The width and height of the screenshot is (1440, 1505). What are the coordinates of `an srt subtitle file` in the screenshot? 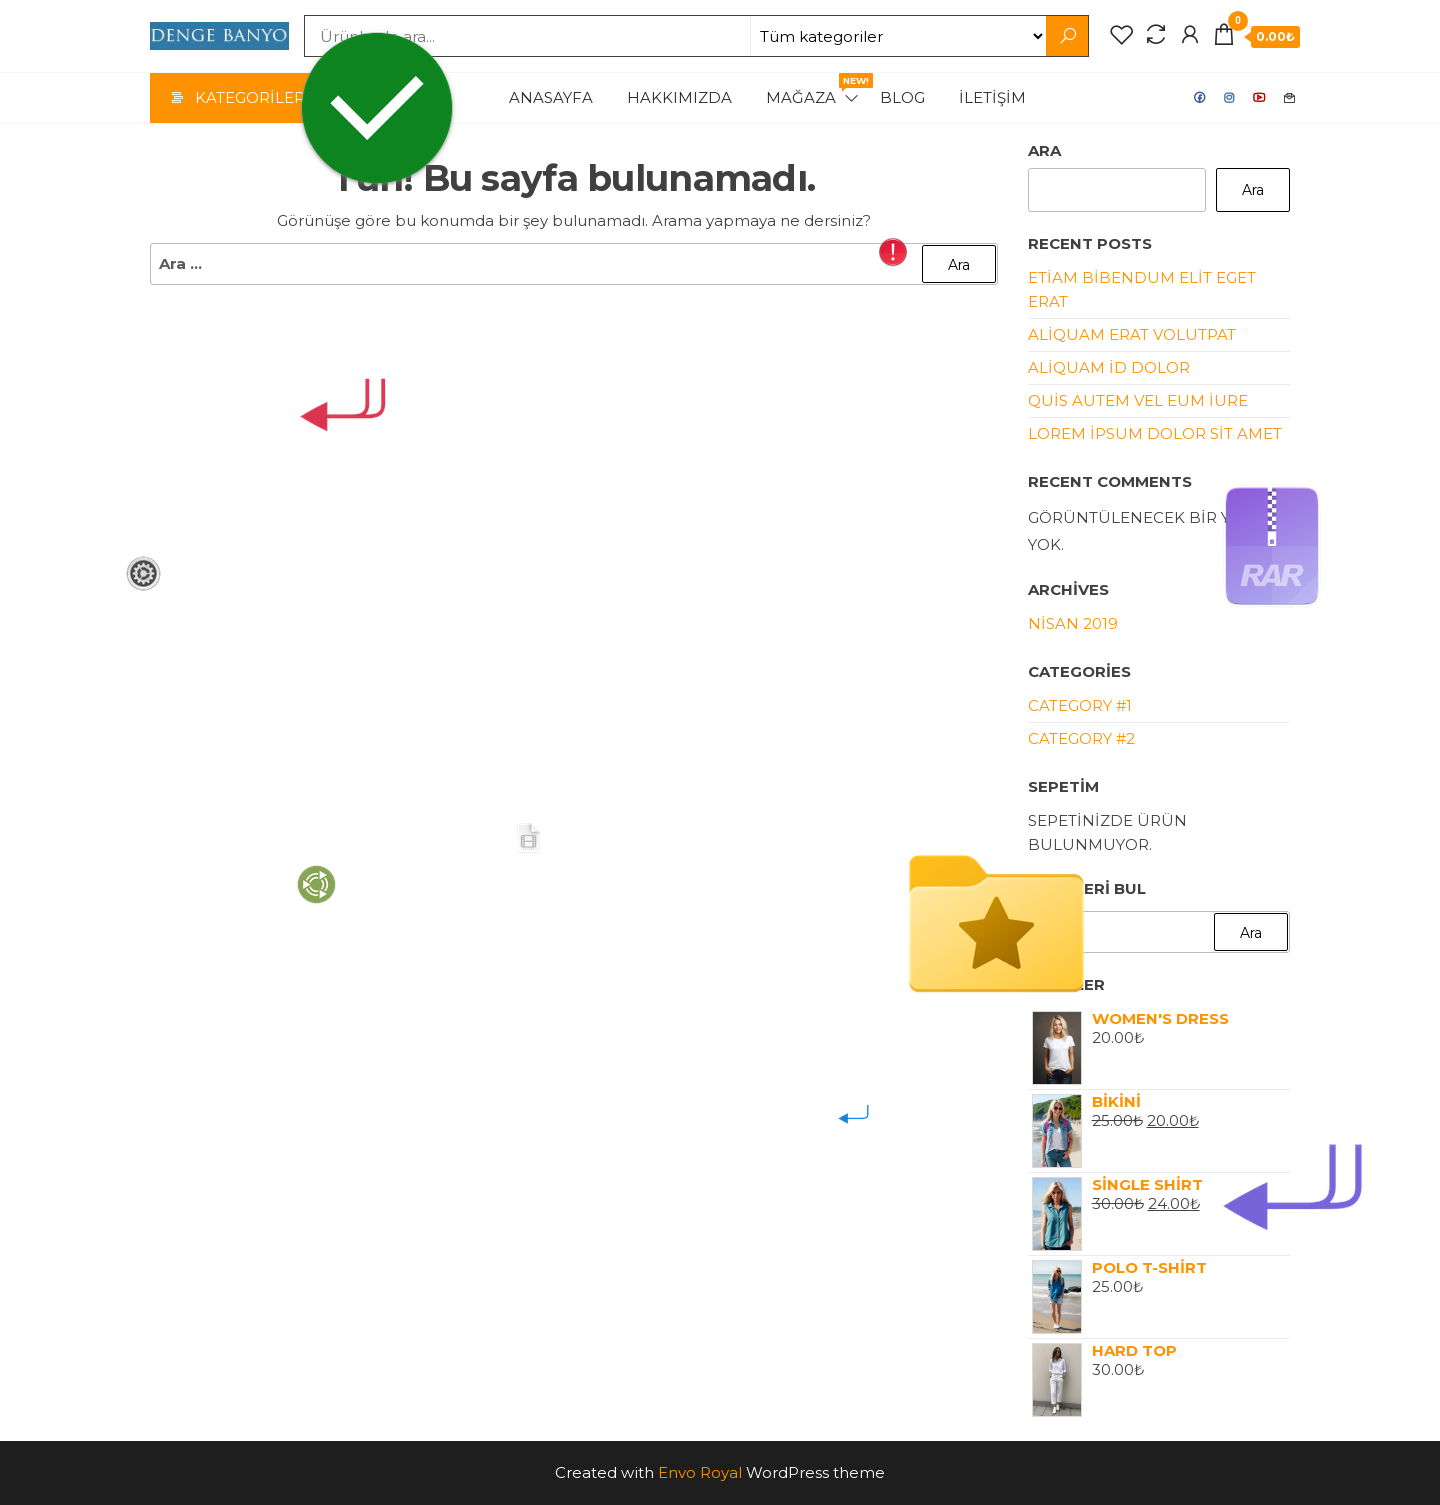 It's located at (528, 838).